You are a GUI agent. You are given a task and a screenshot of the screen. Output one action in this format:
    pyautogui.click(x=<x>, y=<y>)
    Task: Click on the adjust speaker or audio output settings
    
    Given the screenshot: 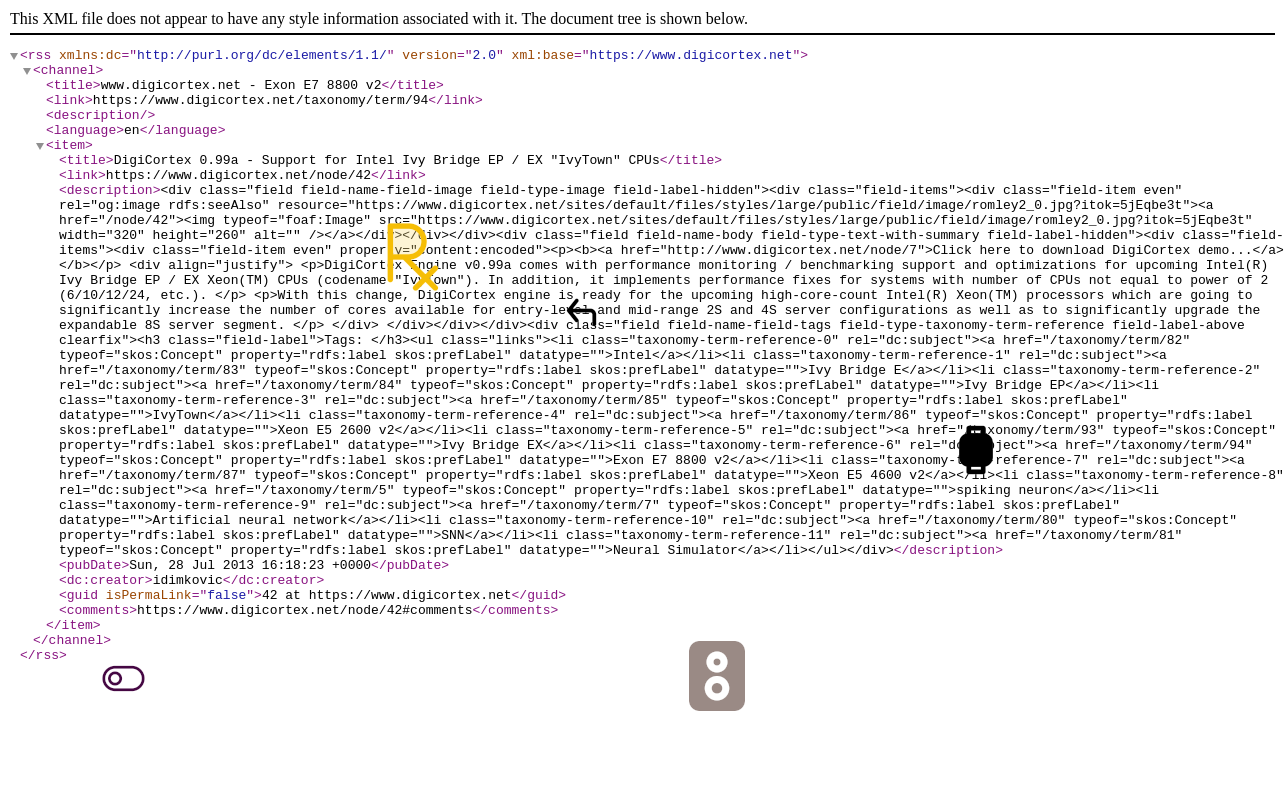 What is the action you would take?
    pyautogui.click(x=717, y=676)
    